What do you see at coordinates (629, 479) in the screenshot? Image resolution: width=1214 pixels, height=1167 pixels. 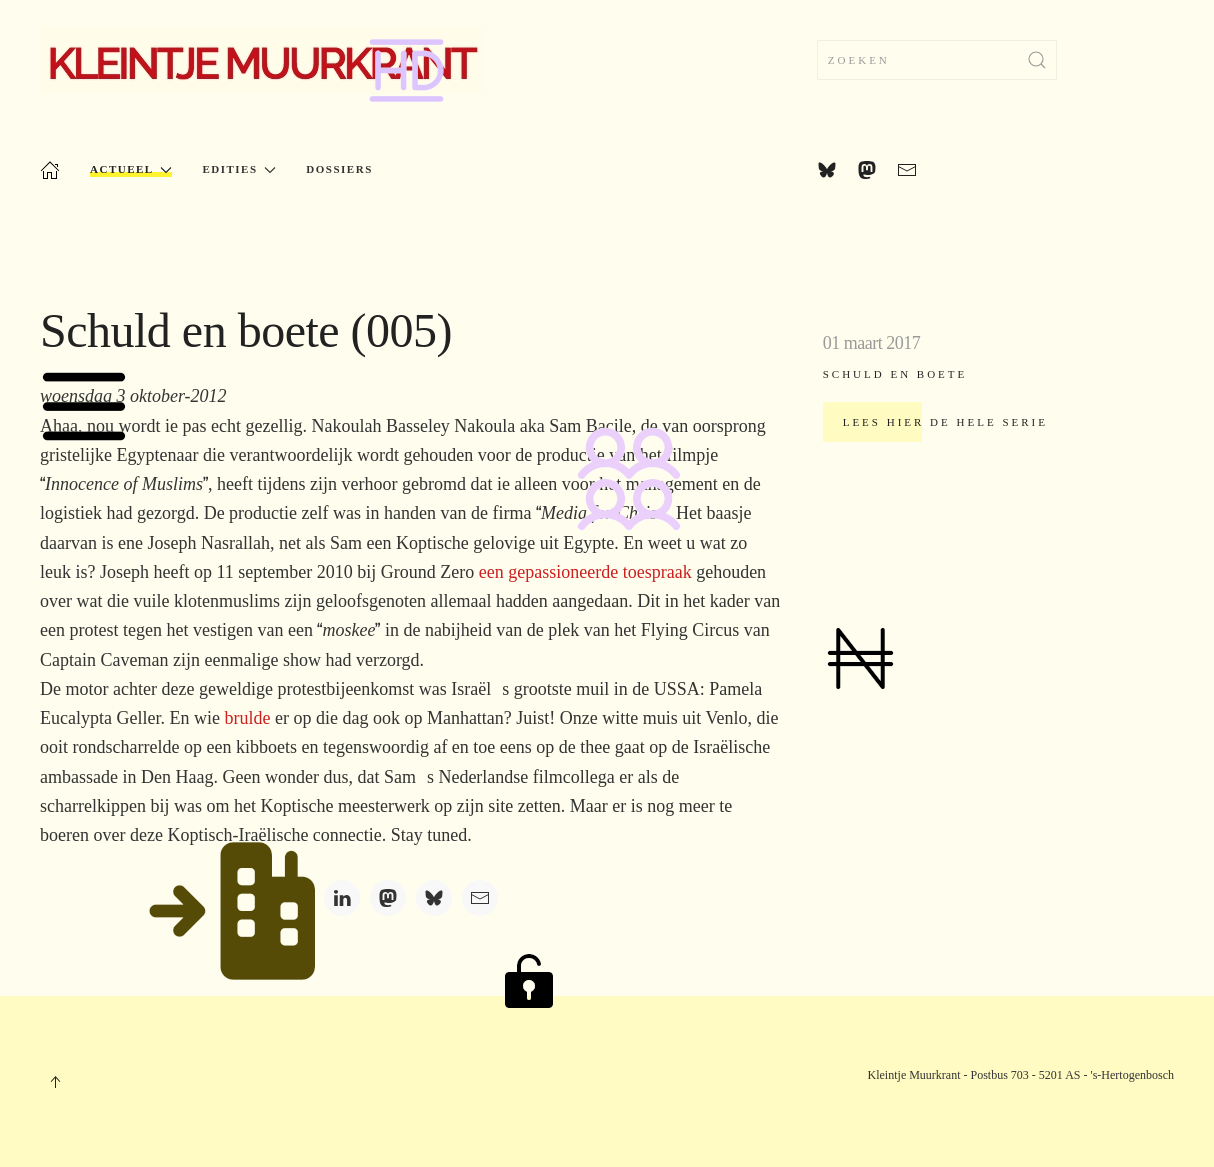 I see `view all team members` at bounding box center [629, 479].